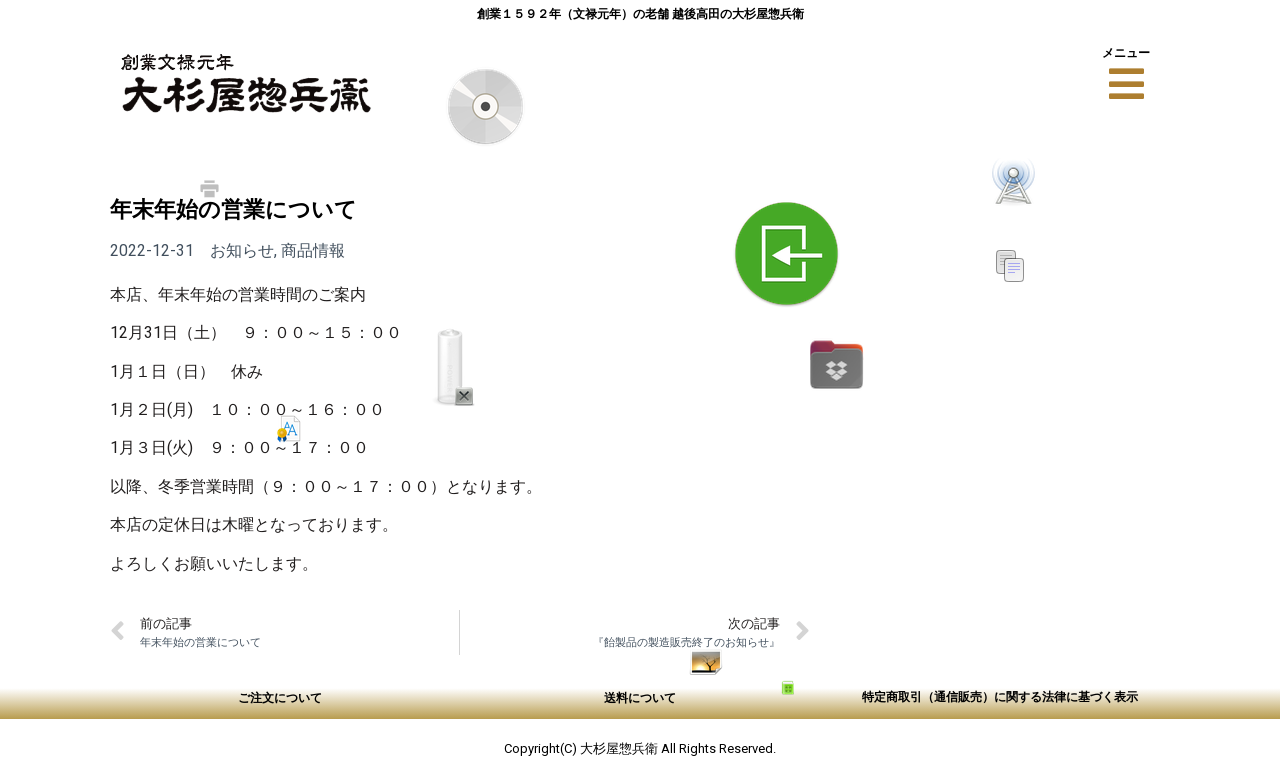 Image resolution: width=1280 pixels, height=783 pixels. What do you see at coordinates (1010, 266) in the screenshot?
I see `copy selected content to clipboard` at bounding box center [1010, 266].